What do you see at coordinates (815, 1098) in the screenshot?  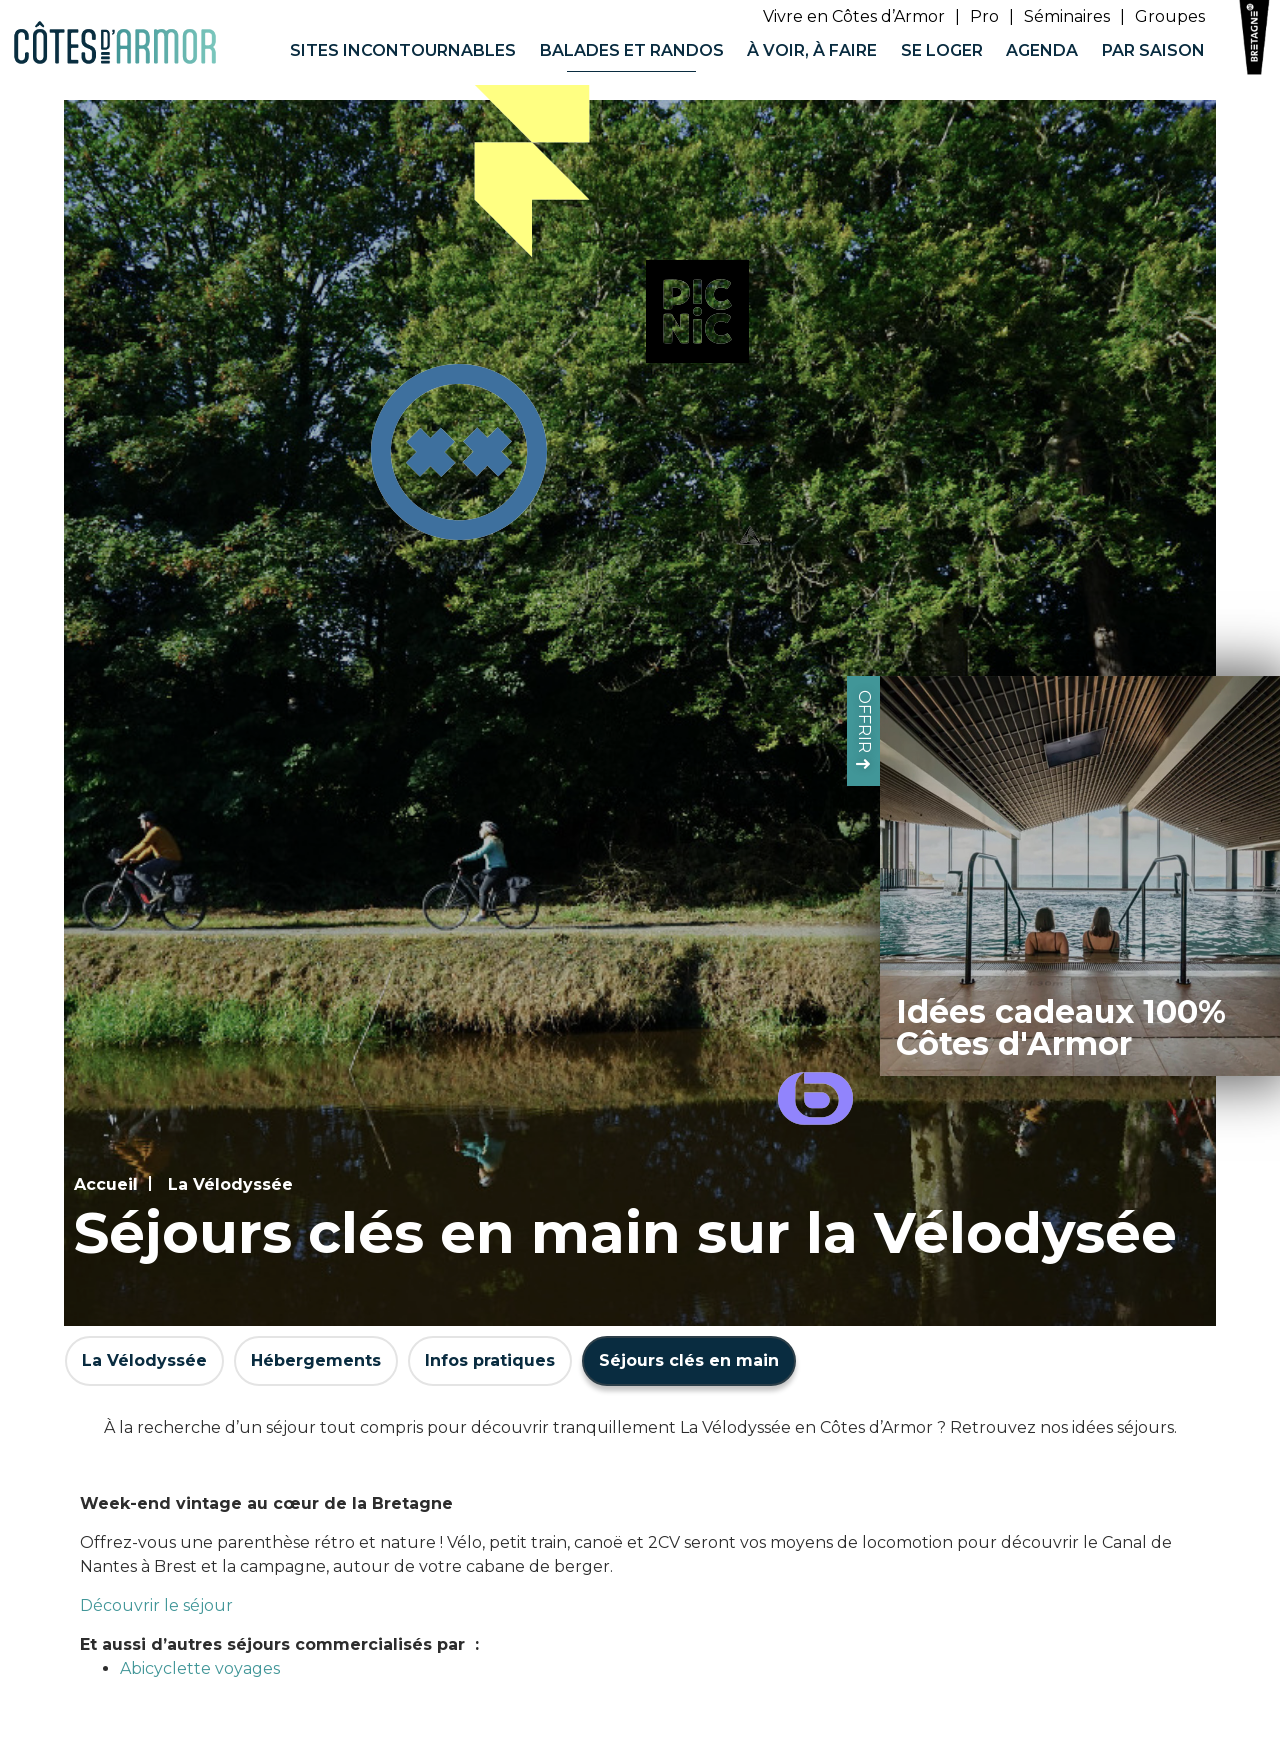 I see `boulanger brand logo` at bounding box center [815, 1098].